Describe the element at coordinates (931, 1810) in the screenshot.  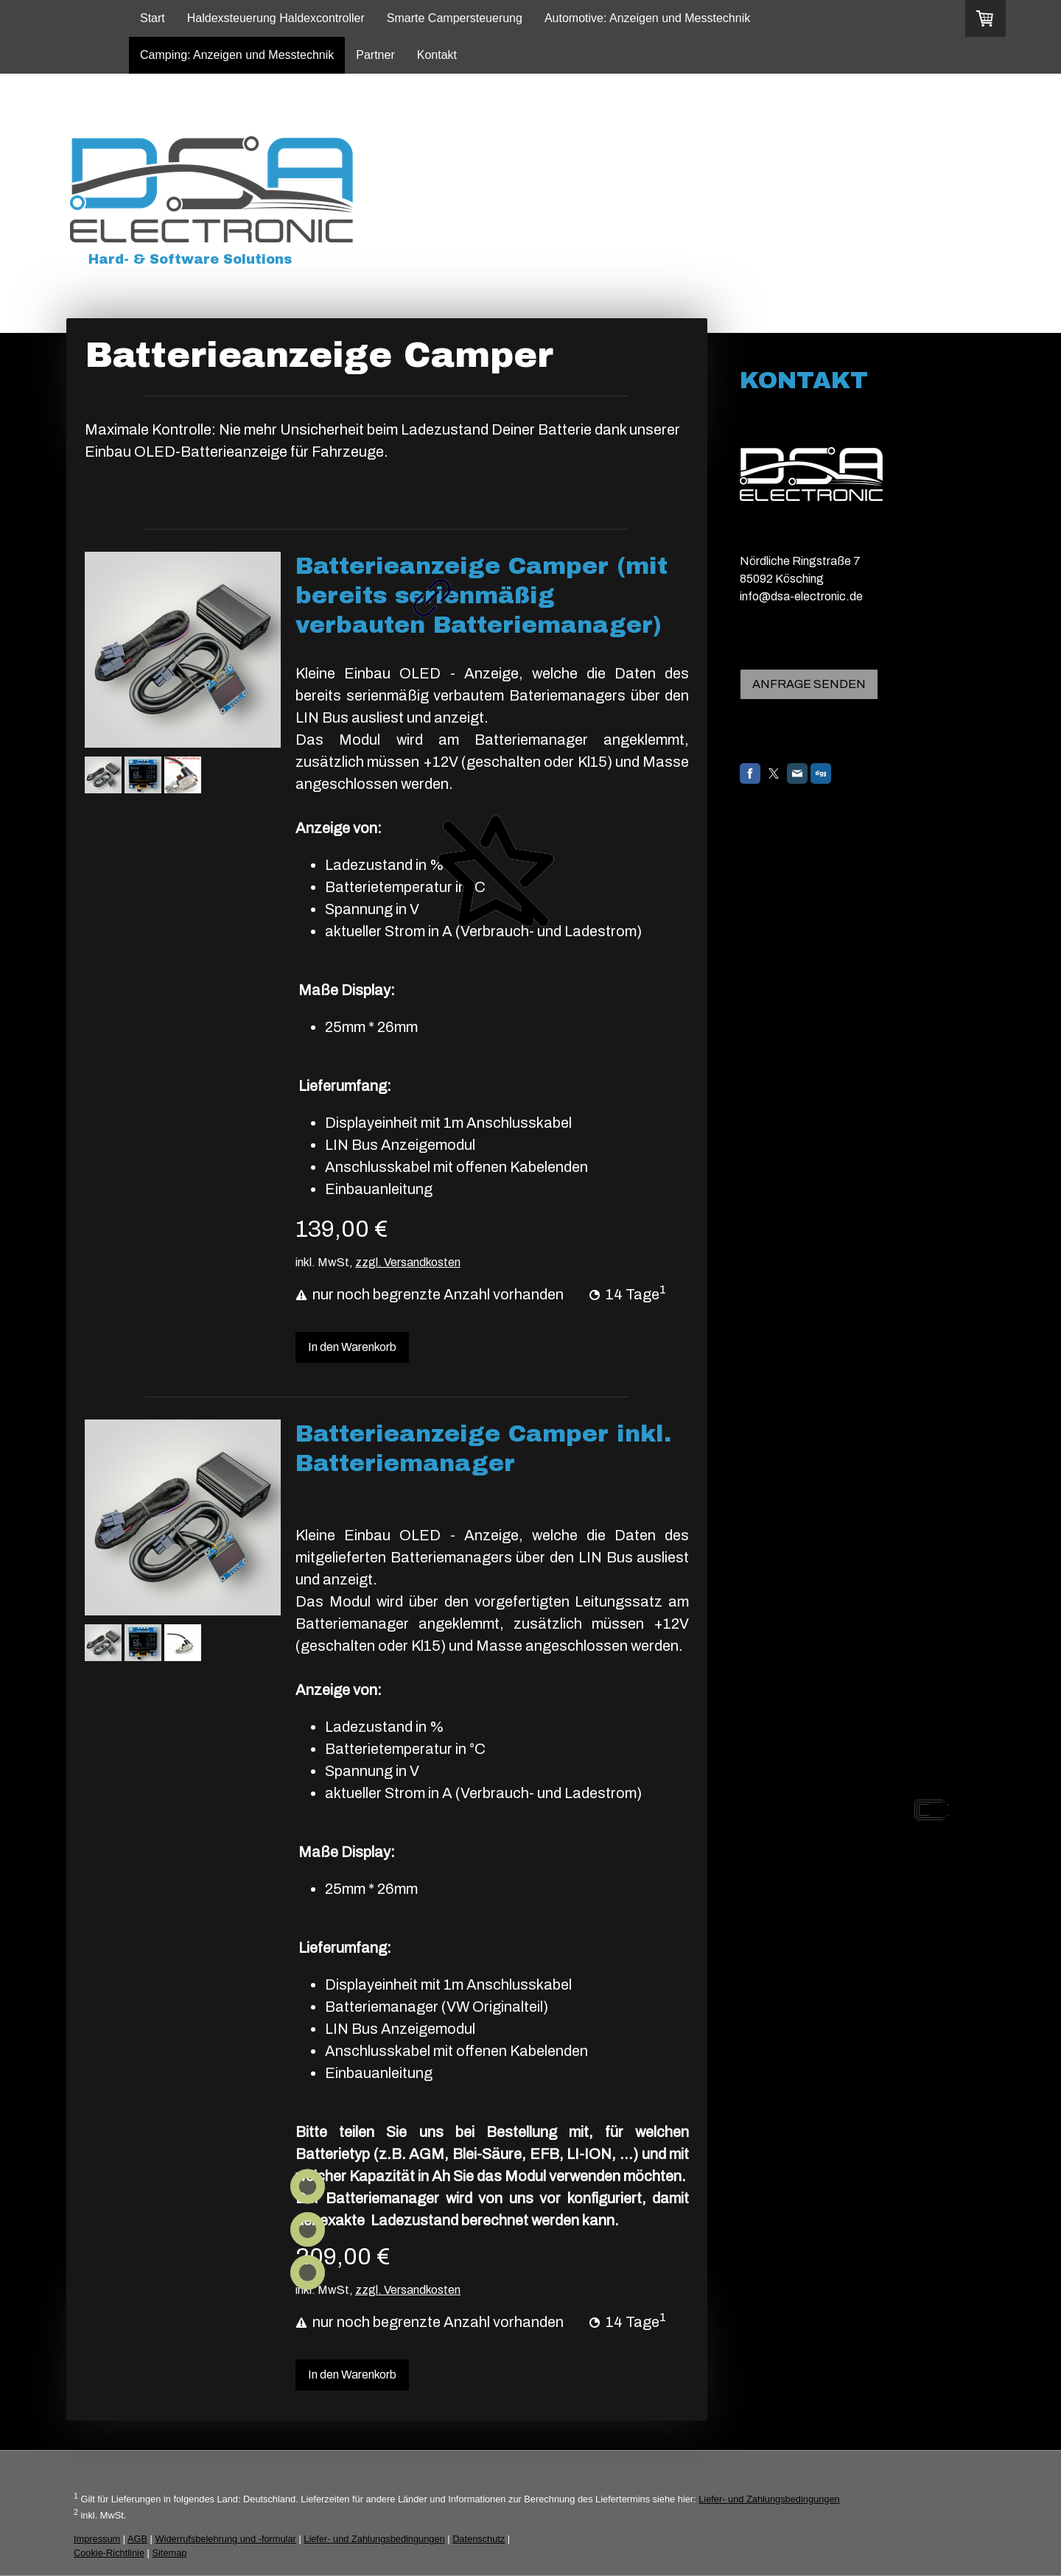
I see `indicates battery at medium charge level` at that location.